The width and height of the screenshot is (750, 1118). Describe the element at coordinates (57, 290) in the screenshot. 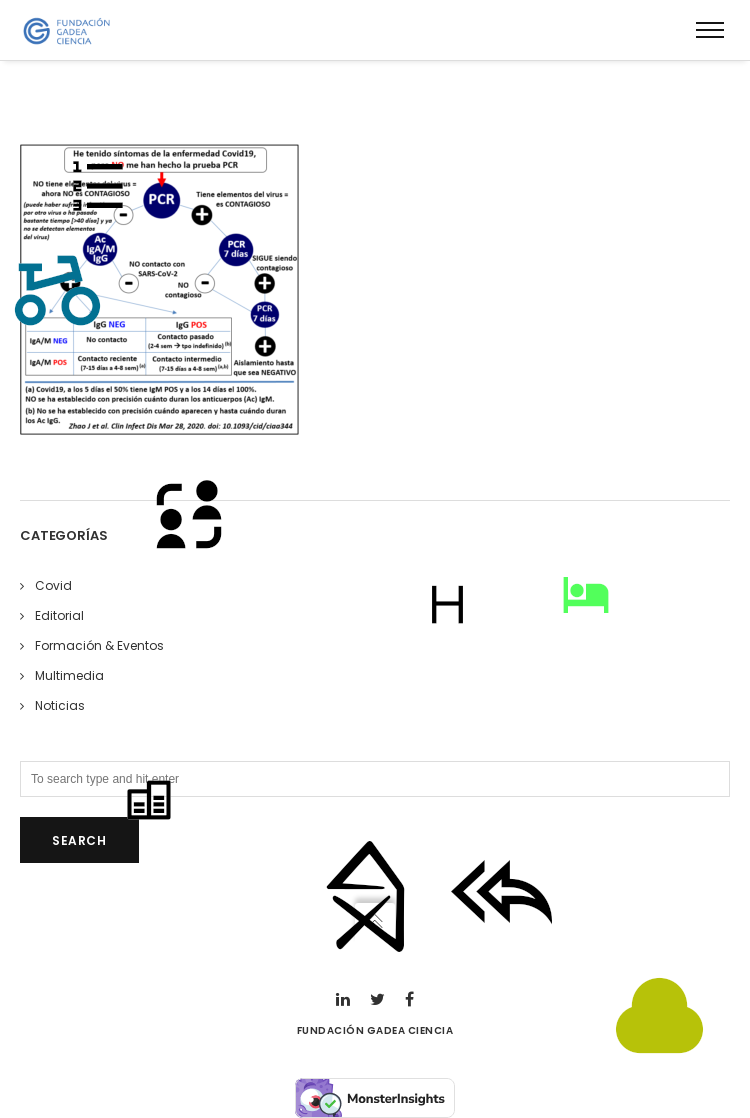

I see `access bike rental or sharing services` at that location.